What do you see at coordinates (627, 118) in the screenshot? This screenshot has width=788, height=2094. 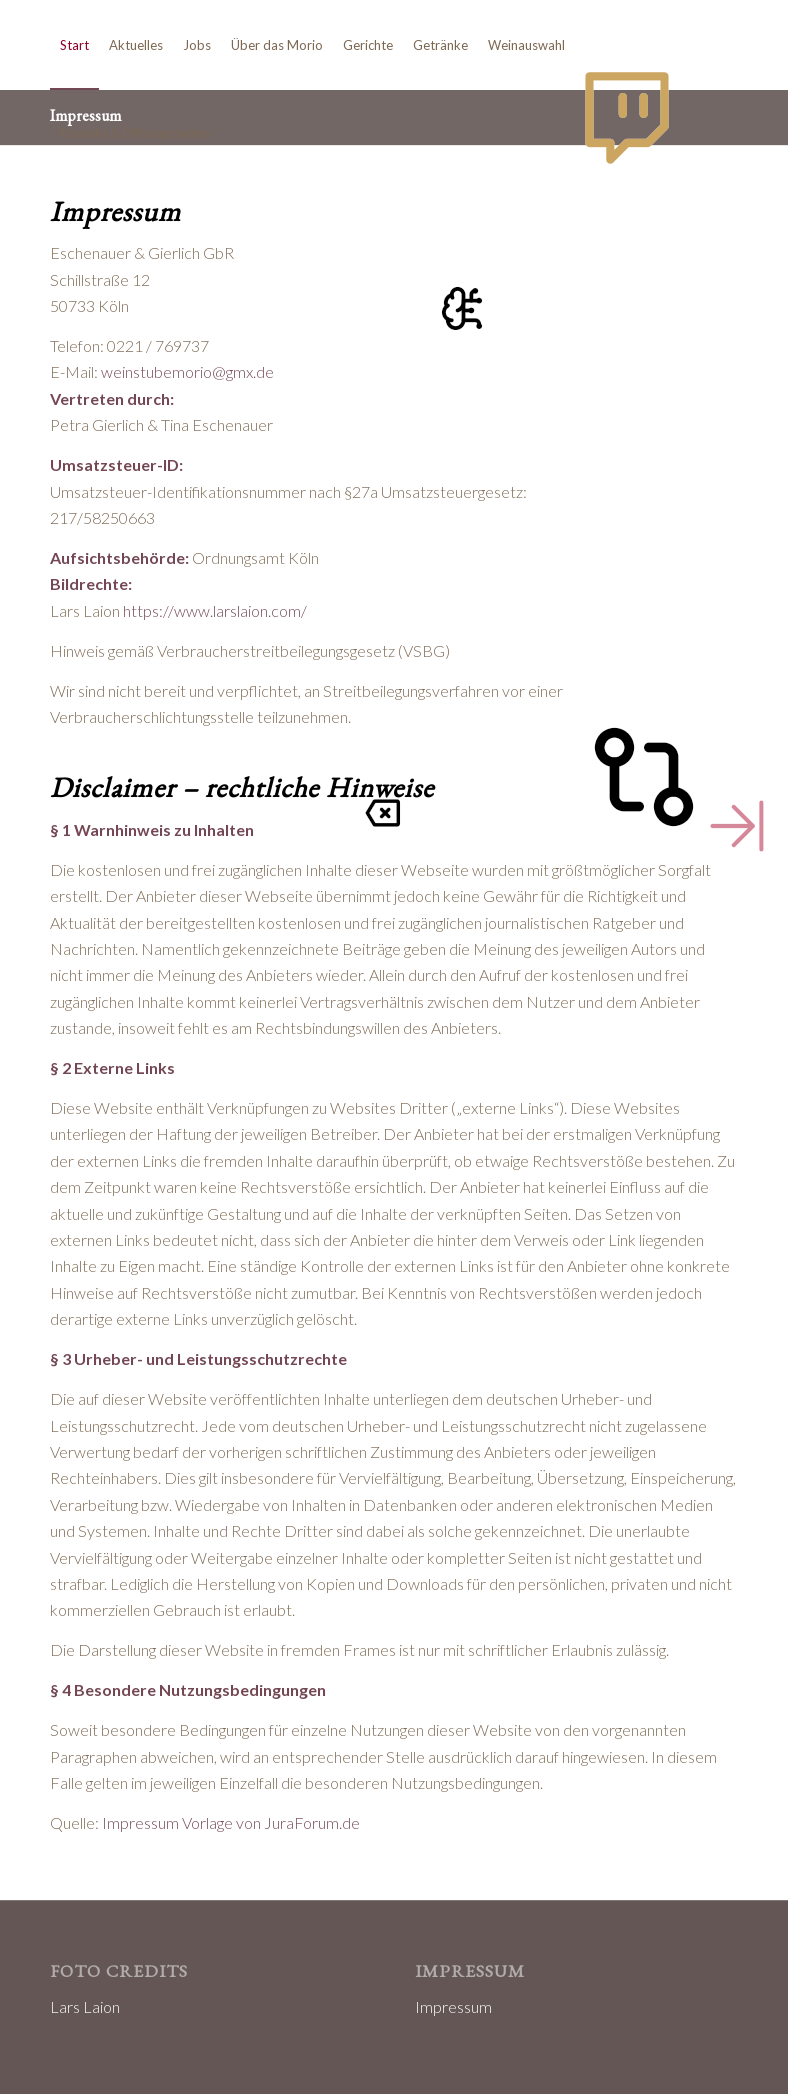 I see `open Twitch app` at bounding box center [627, 118].